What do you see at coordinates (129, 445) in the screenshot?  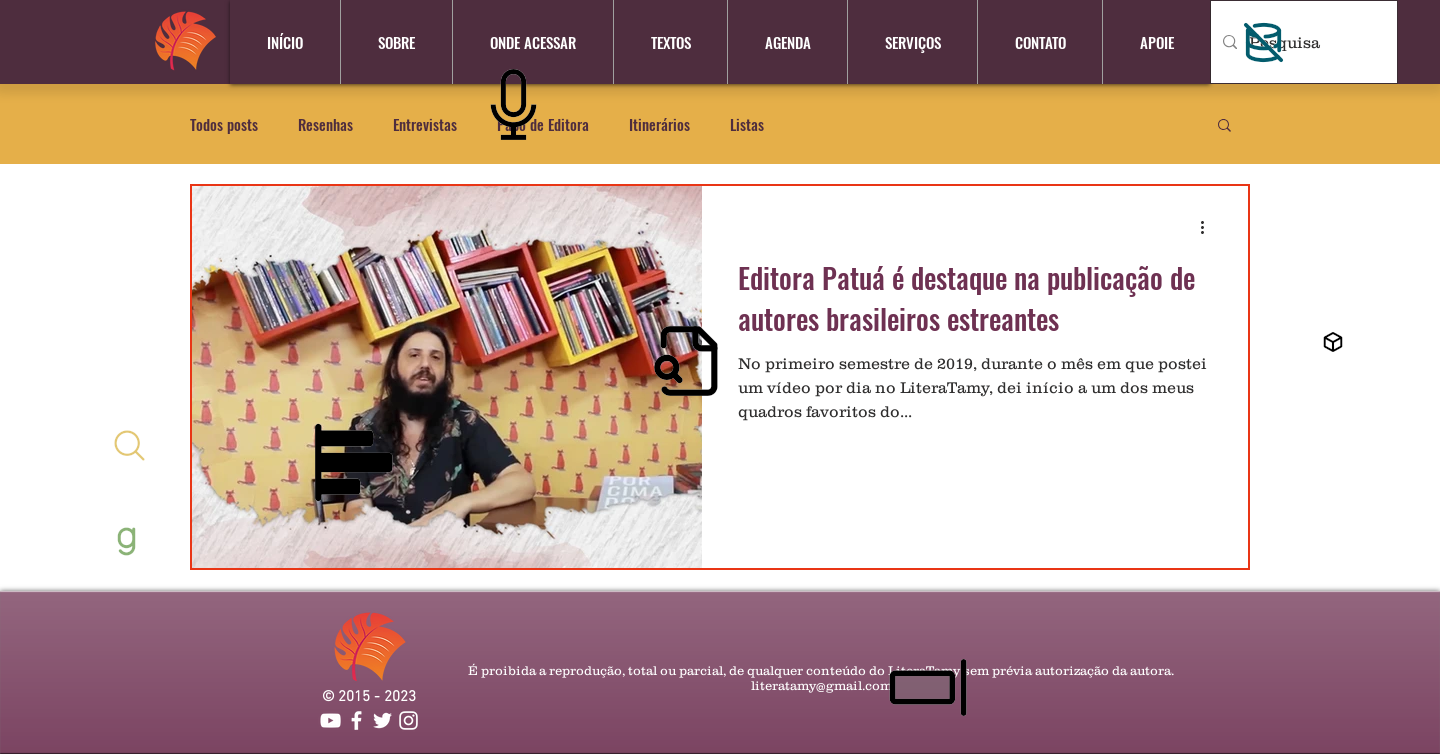 I see `search for content` at bounding box center [129, 445].